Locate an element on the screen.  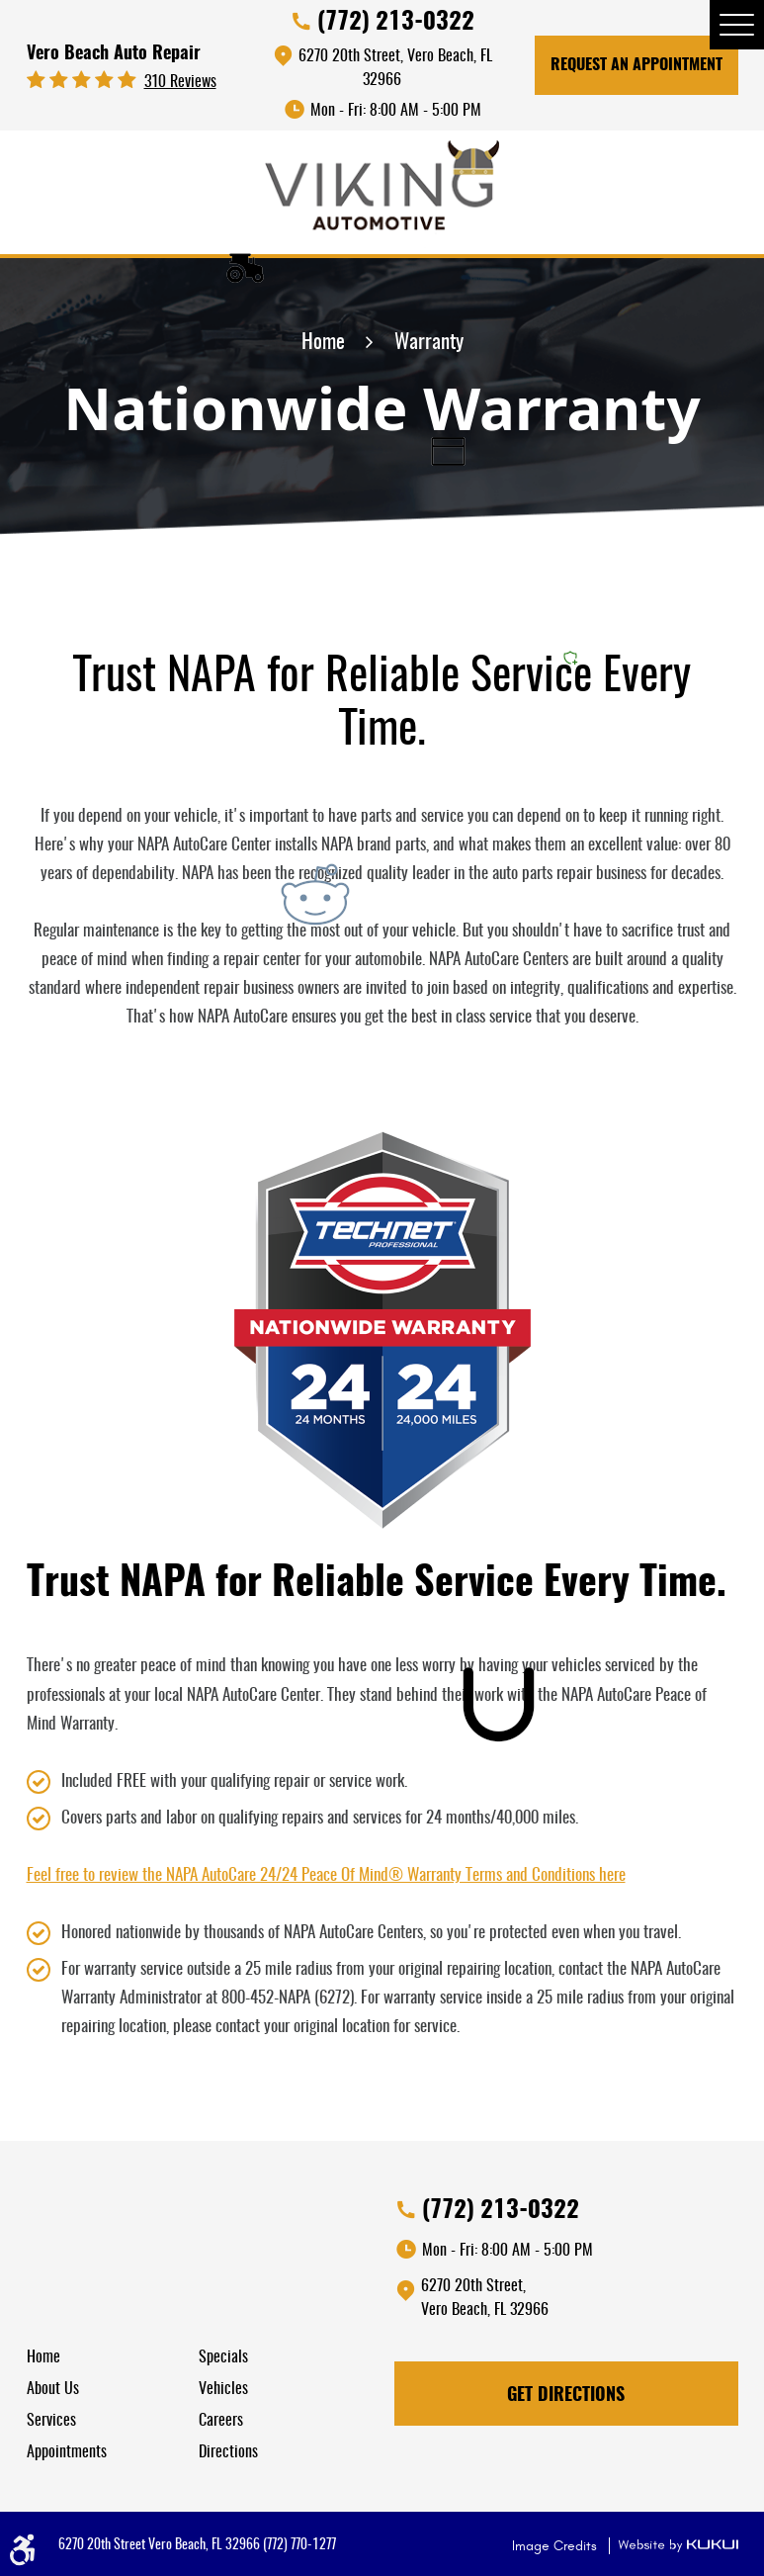
access farming or agriculture features is located at coordinates (244, 267).